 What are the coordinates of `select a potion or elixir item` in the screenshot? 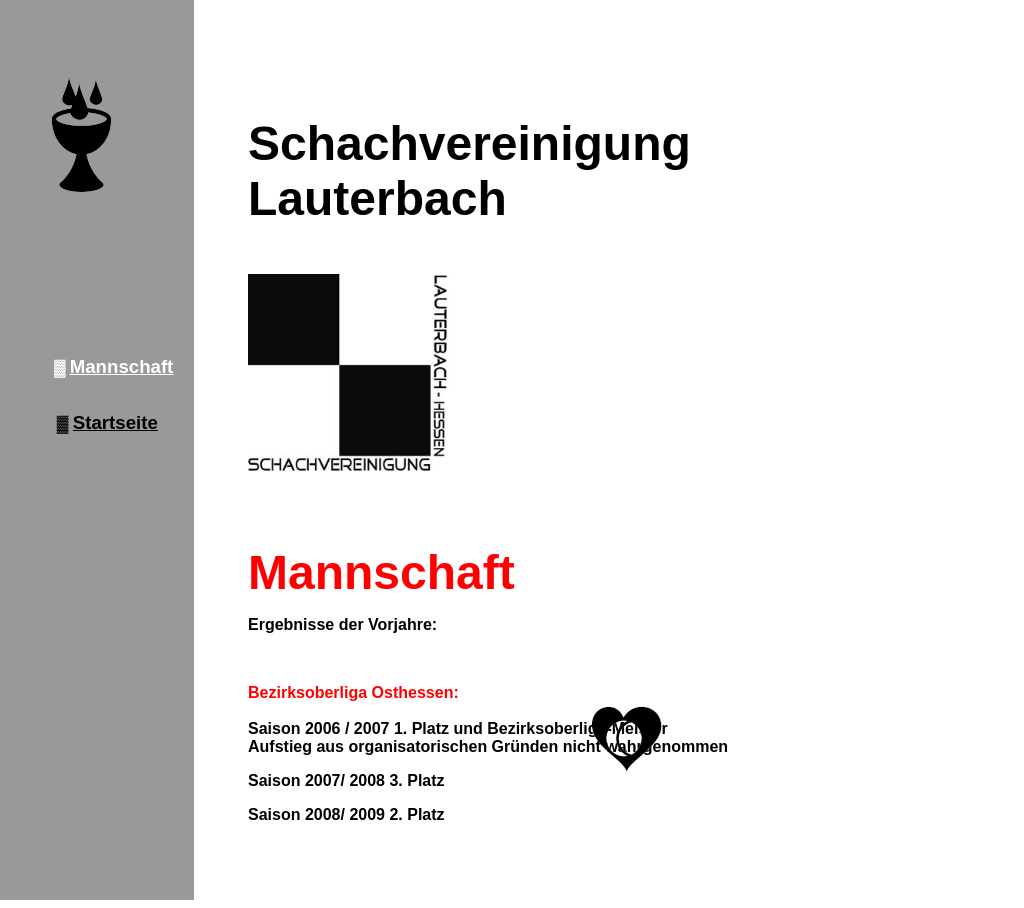 It's located at (81, 134).